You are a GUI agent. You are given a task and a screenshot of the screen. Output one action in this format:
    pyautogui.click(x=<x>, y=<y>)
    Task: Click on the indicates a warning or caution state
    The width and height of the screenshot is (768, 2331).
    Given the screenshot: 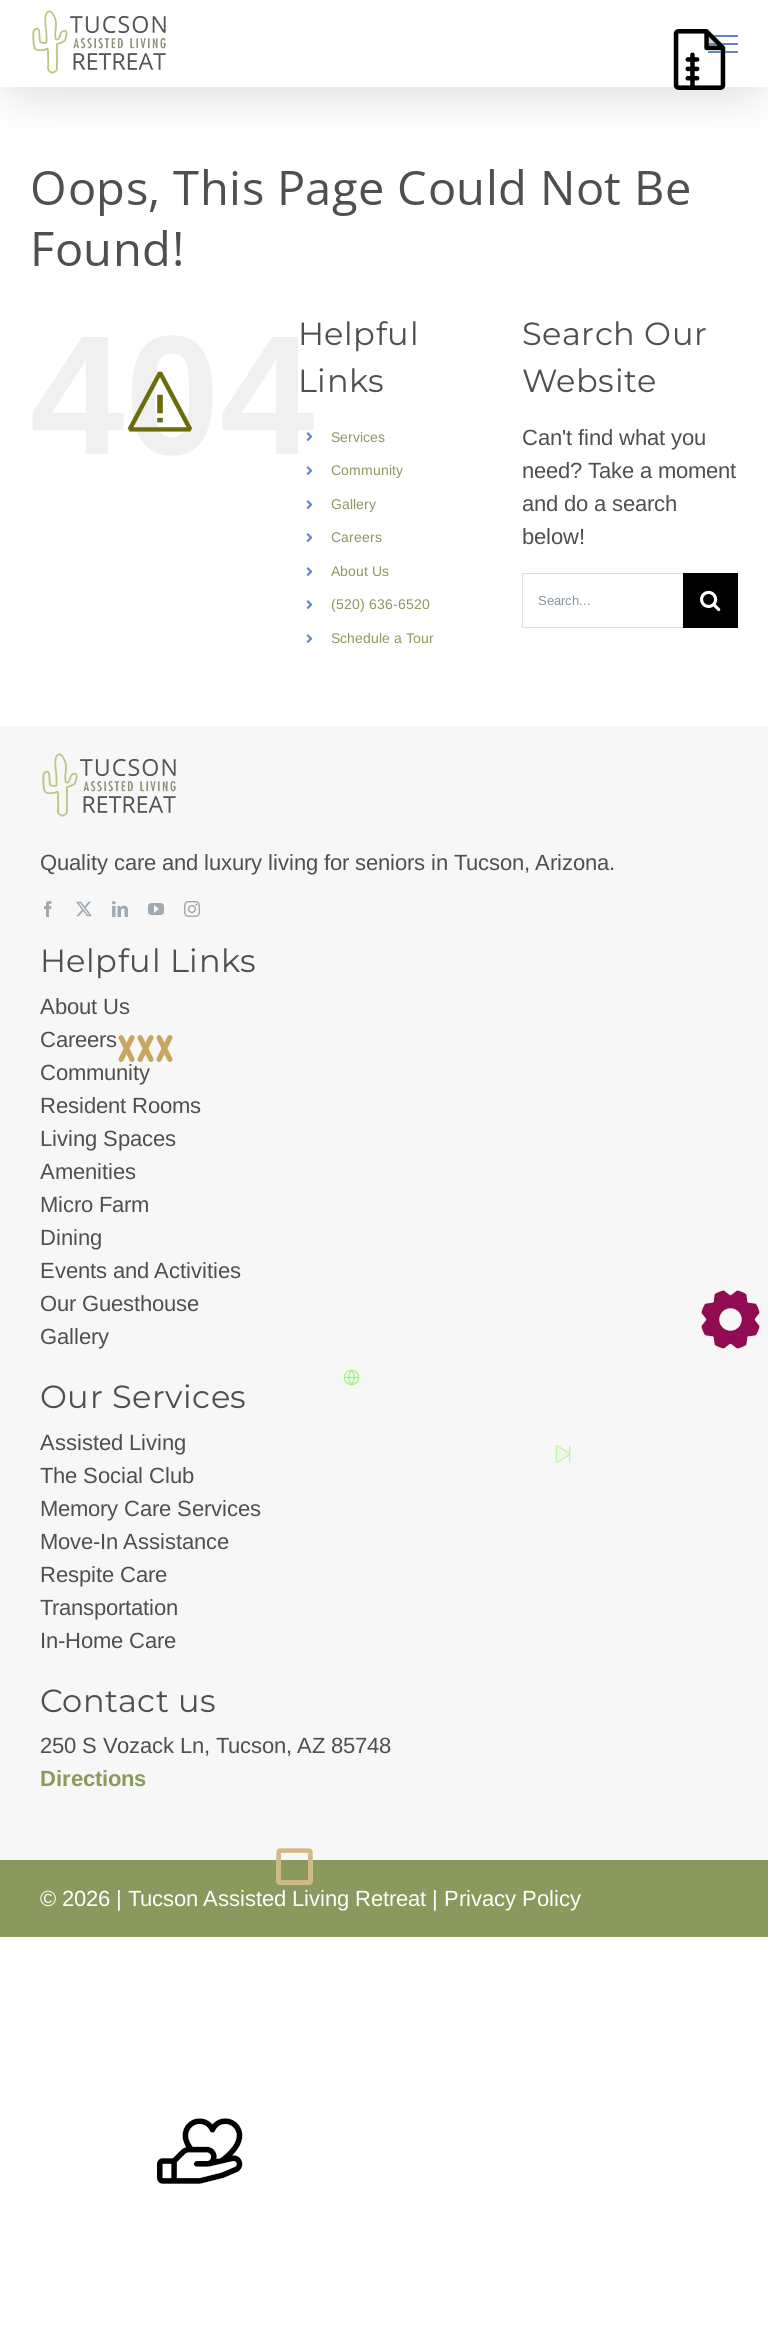 What is the action you would take?
    pyautogui.click(x=160, y=404)
    